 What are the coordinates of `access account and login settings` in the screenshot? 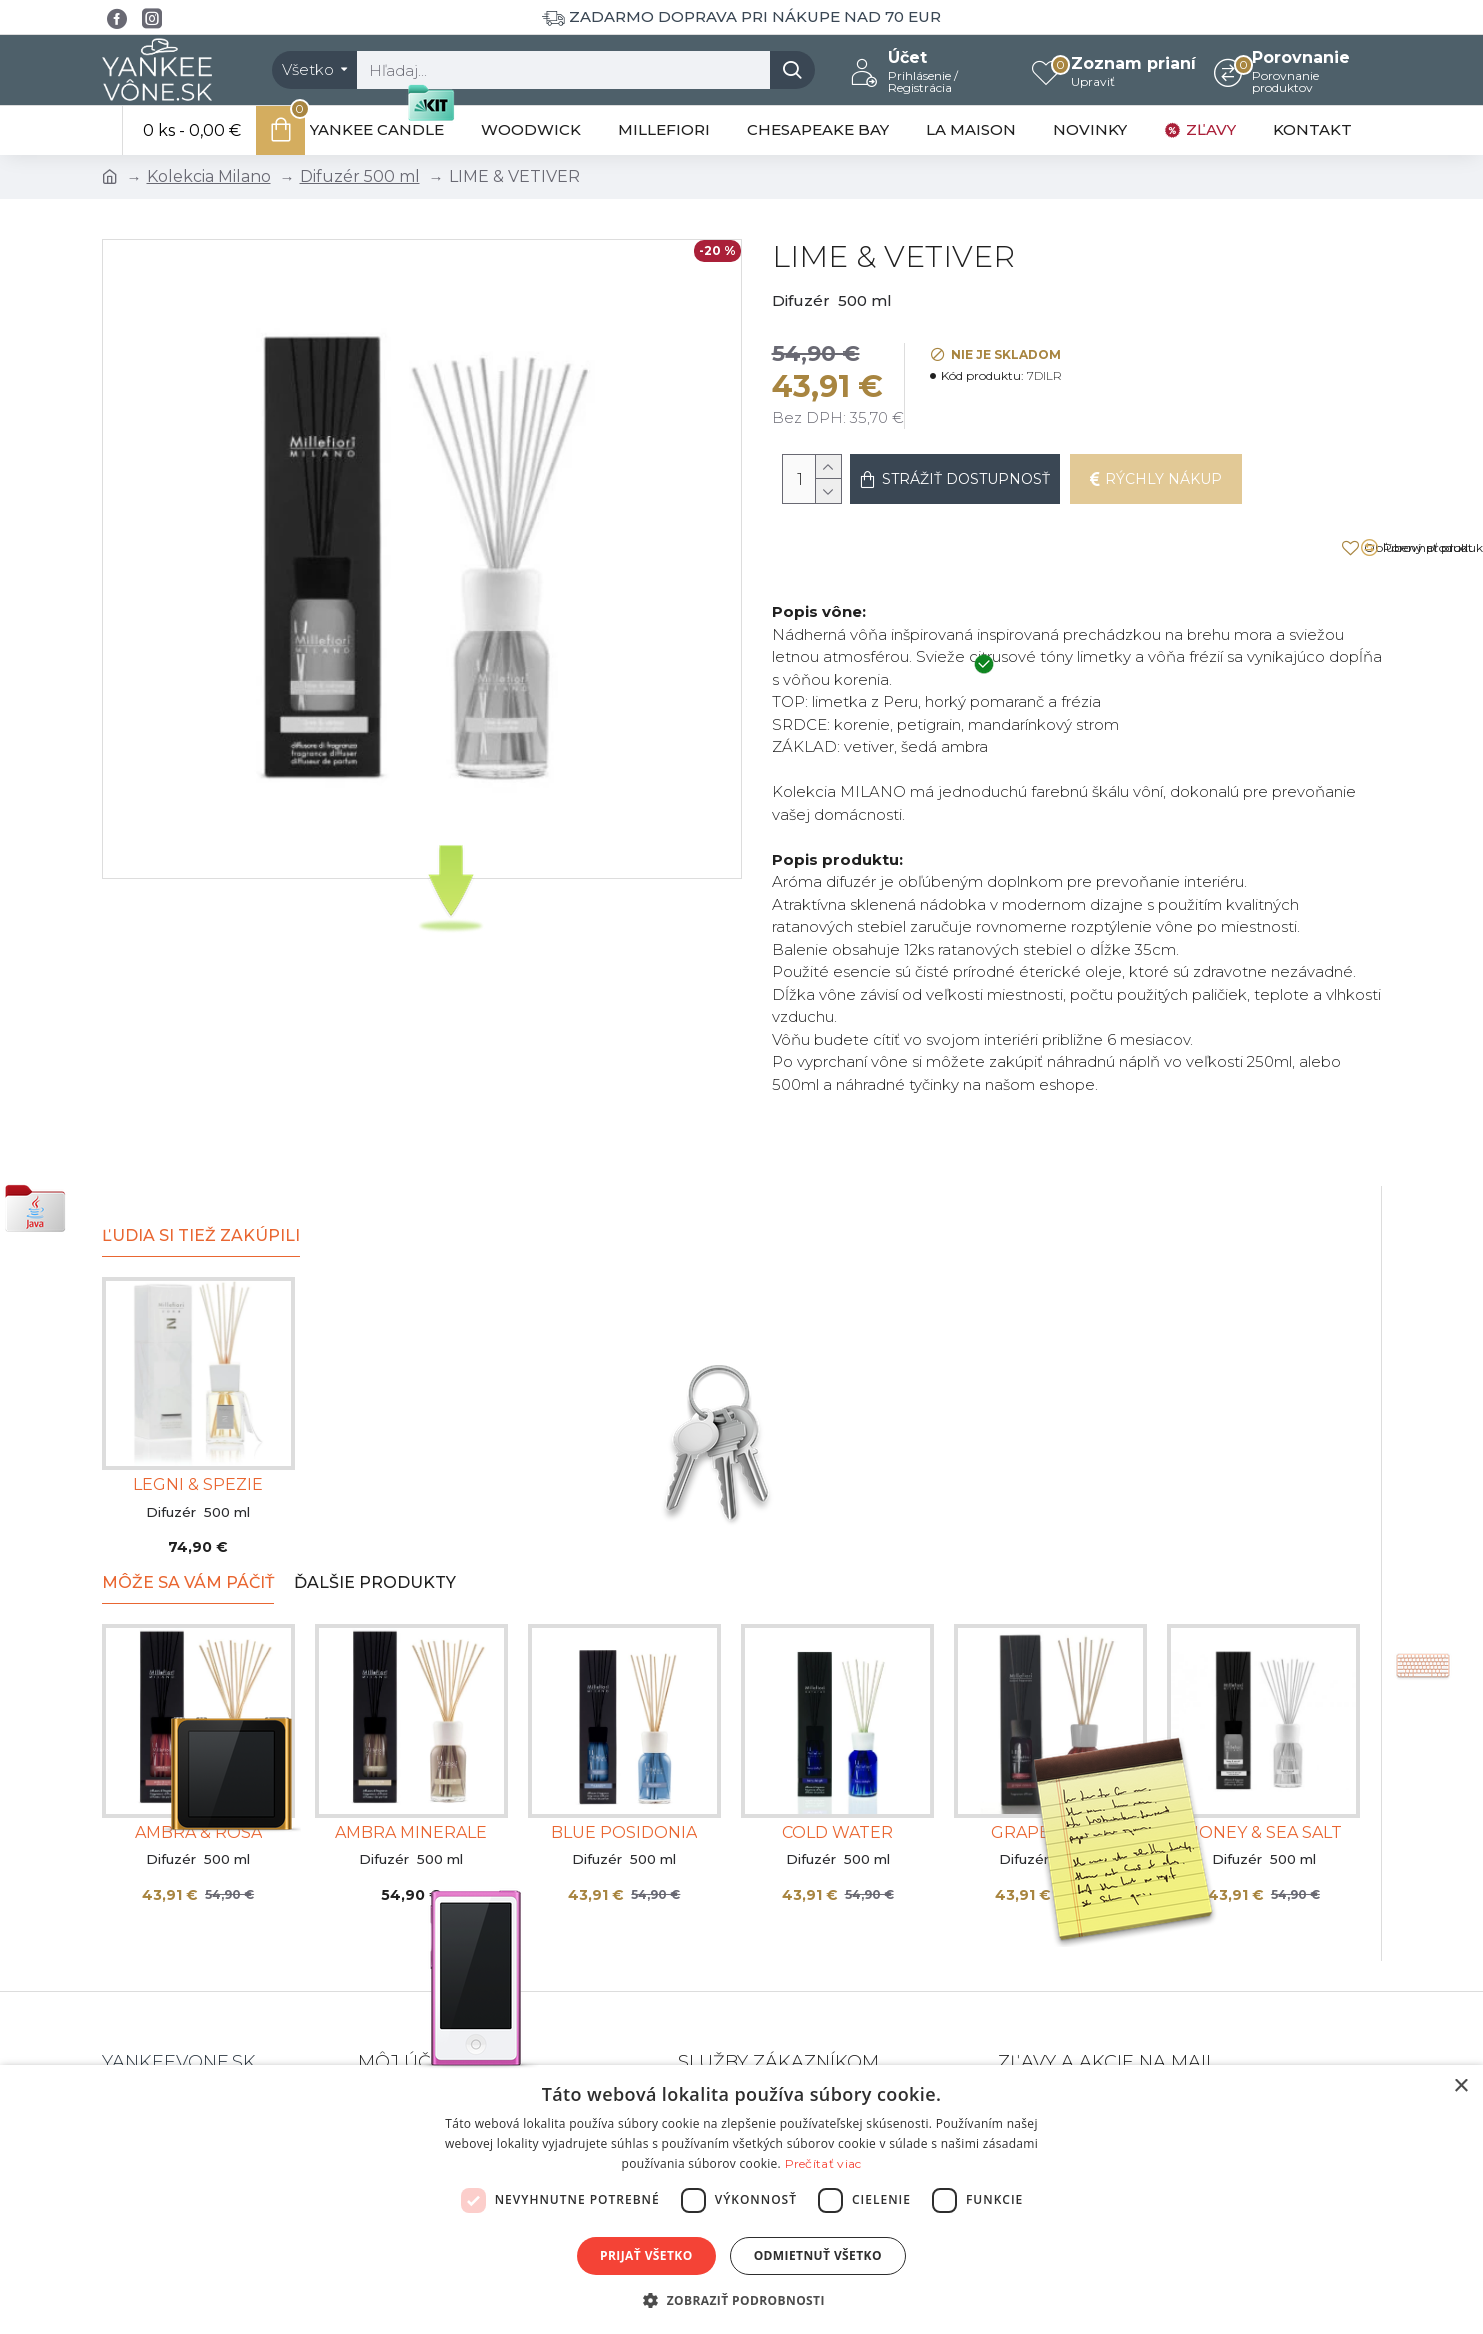 It's located at (718, 1446).